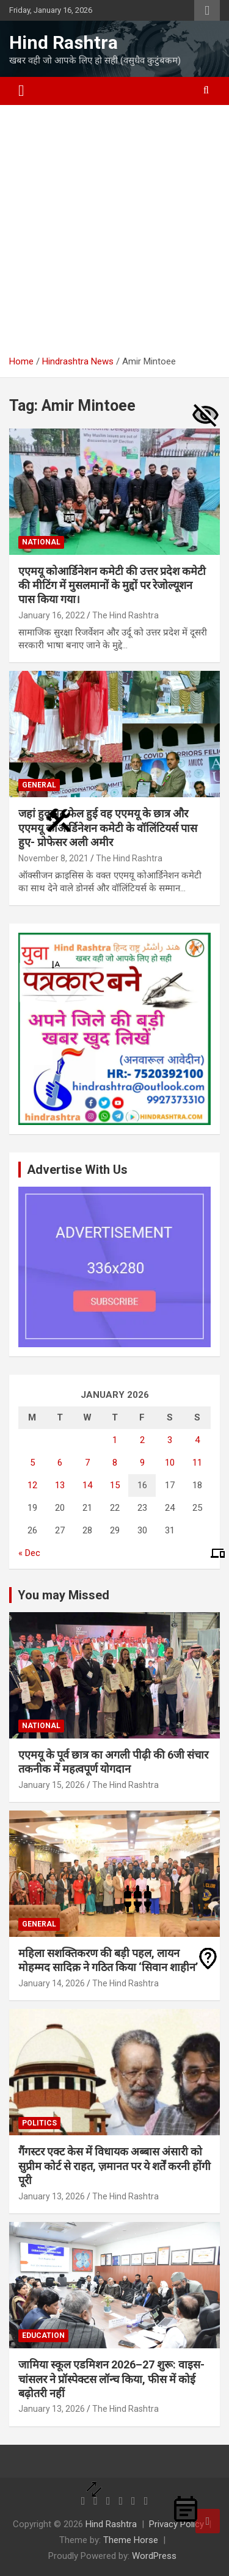 The width and height of the screenshot is (229, 2576). What do you see at coordinates (69, 518) in the screenshot?
I see `stream content to an external display` at bounding box center [69, 518].